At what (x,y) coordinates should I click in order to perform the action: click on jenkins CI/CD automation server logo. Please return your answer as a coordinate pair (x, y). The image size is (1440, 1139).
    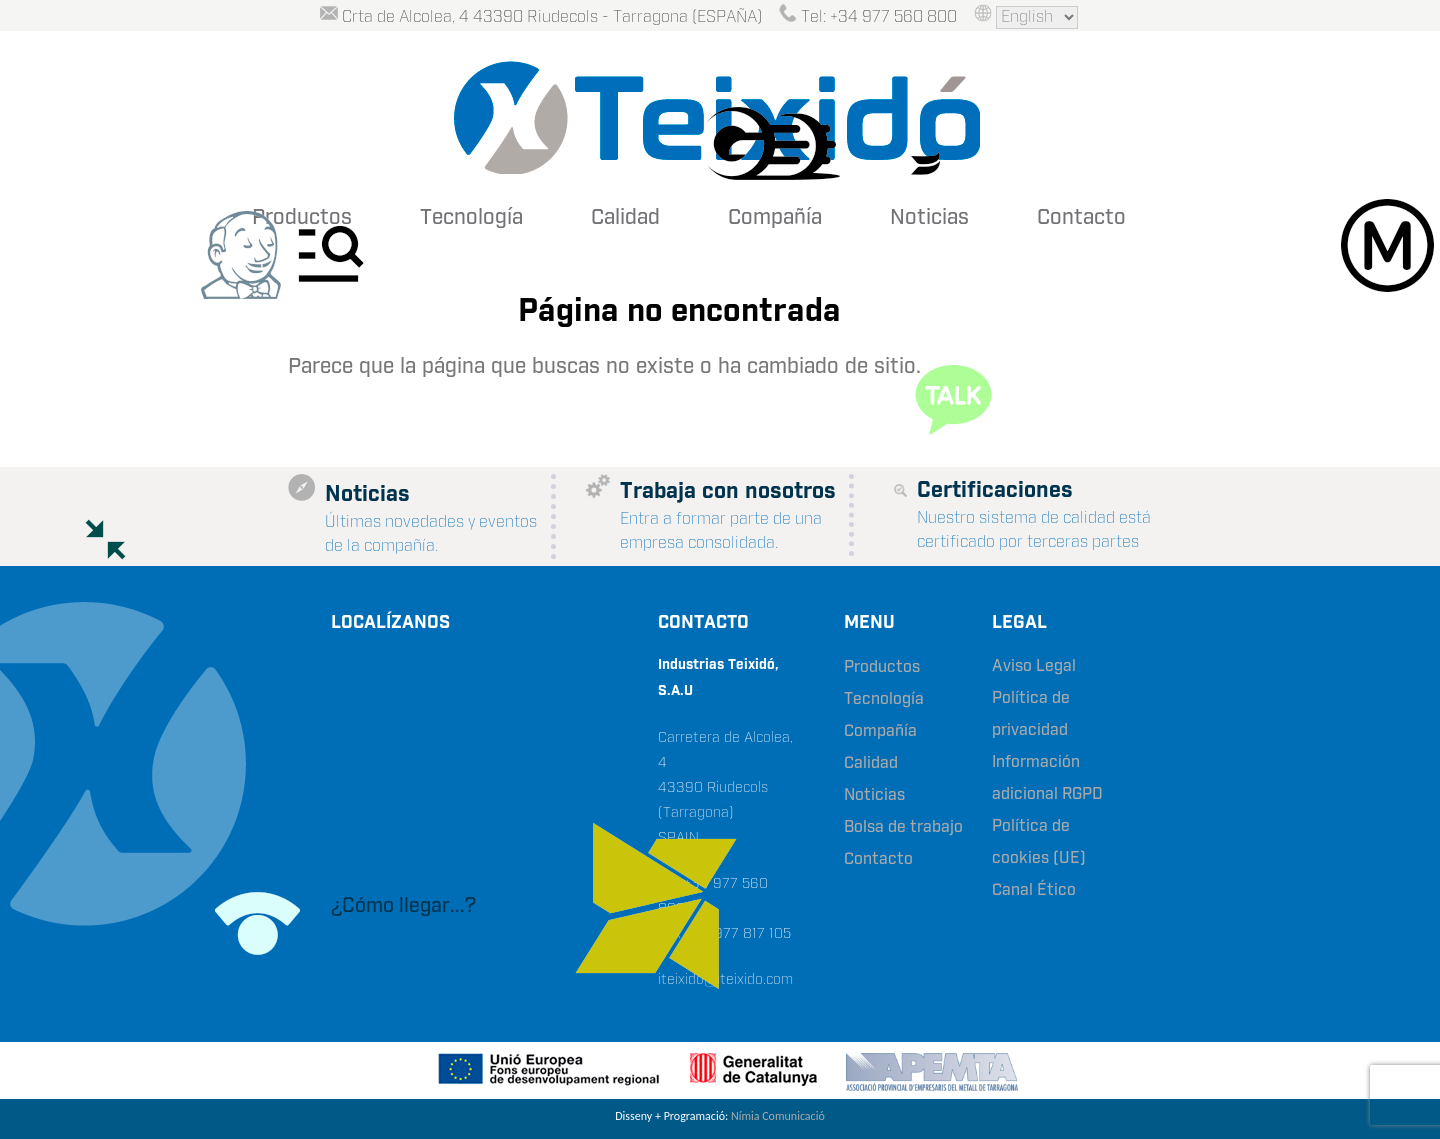
    Looking at the image, I should click on (241, 255).